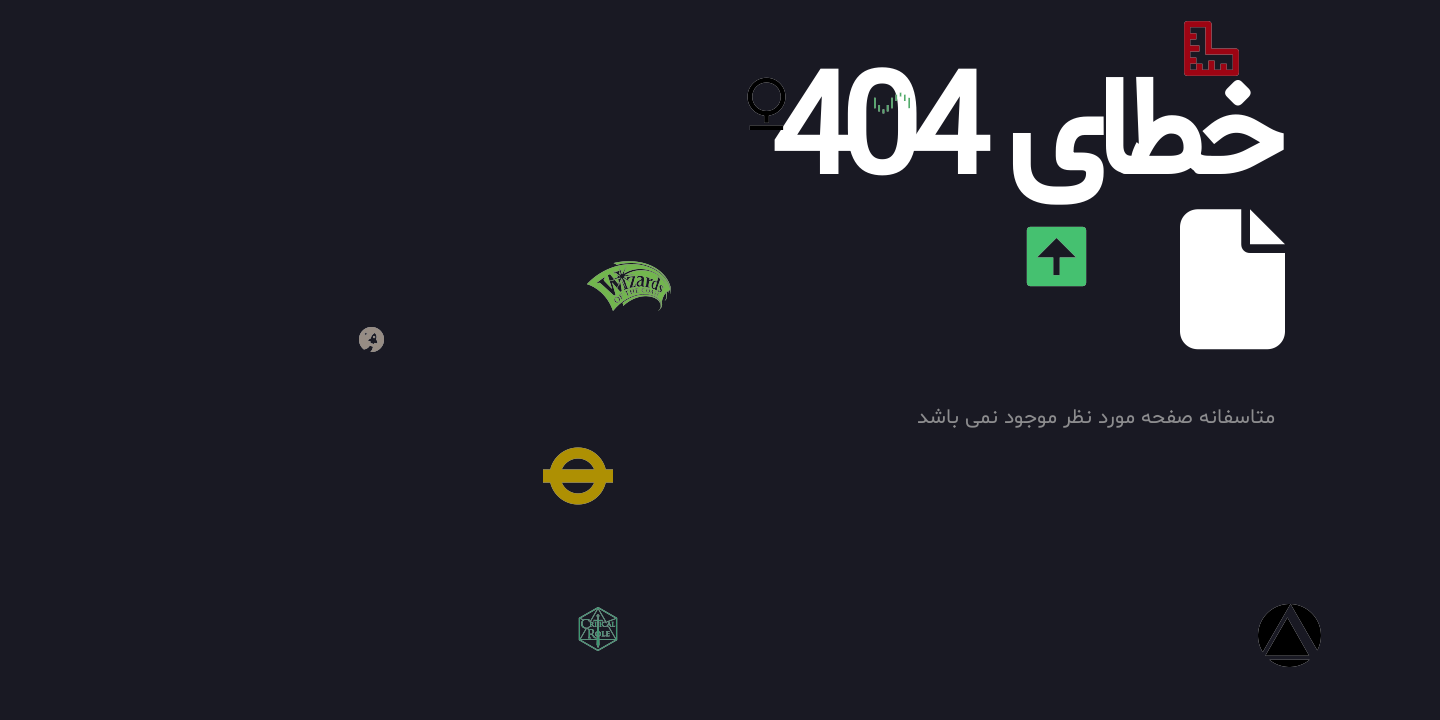 The height and width of the screenshot is (720, 1440). What do you see at coordinates (578, 476) in the screenshot?
I see `transport for london official logo` at bounding box center [578, 476].